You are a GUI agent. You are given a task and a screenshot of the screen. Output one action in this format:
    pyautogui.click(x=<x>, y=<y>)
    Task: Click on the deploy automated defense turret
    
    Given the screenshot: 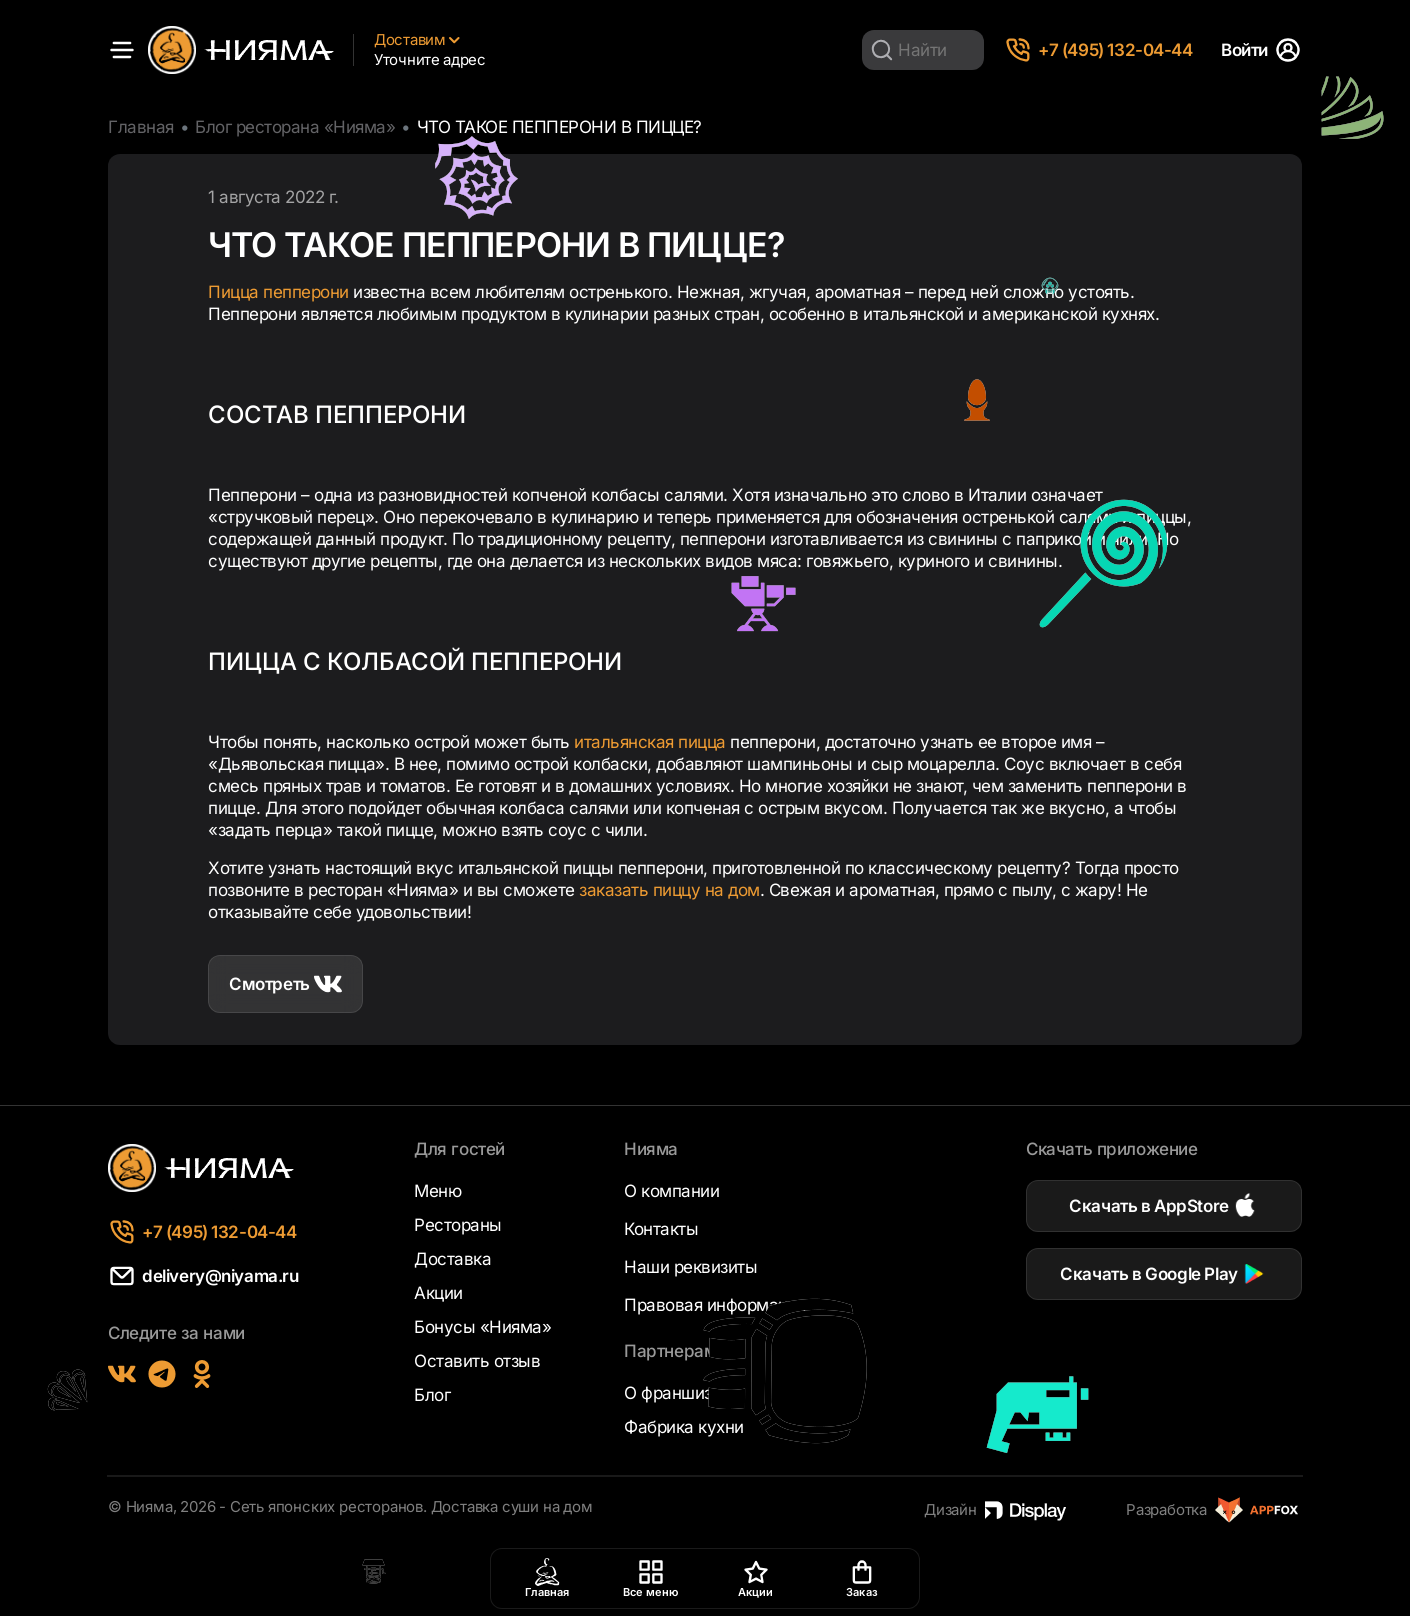 What is the action you would take?
    pyautogui.click(x=763, y=601)
    